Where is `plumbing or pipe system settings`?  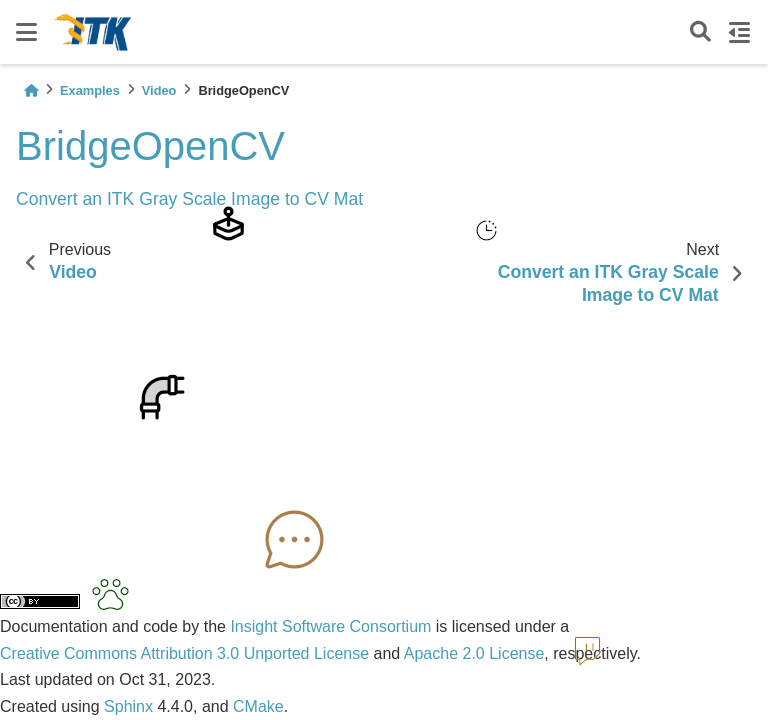 plumbing or pipe system settings is located at coordinates (160, 395).